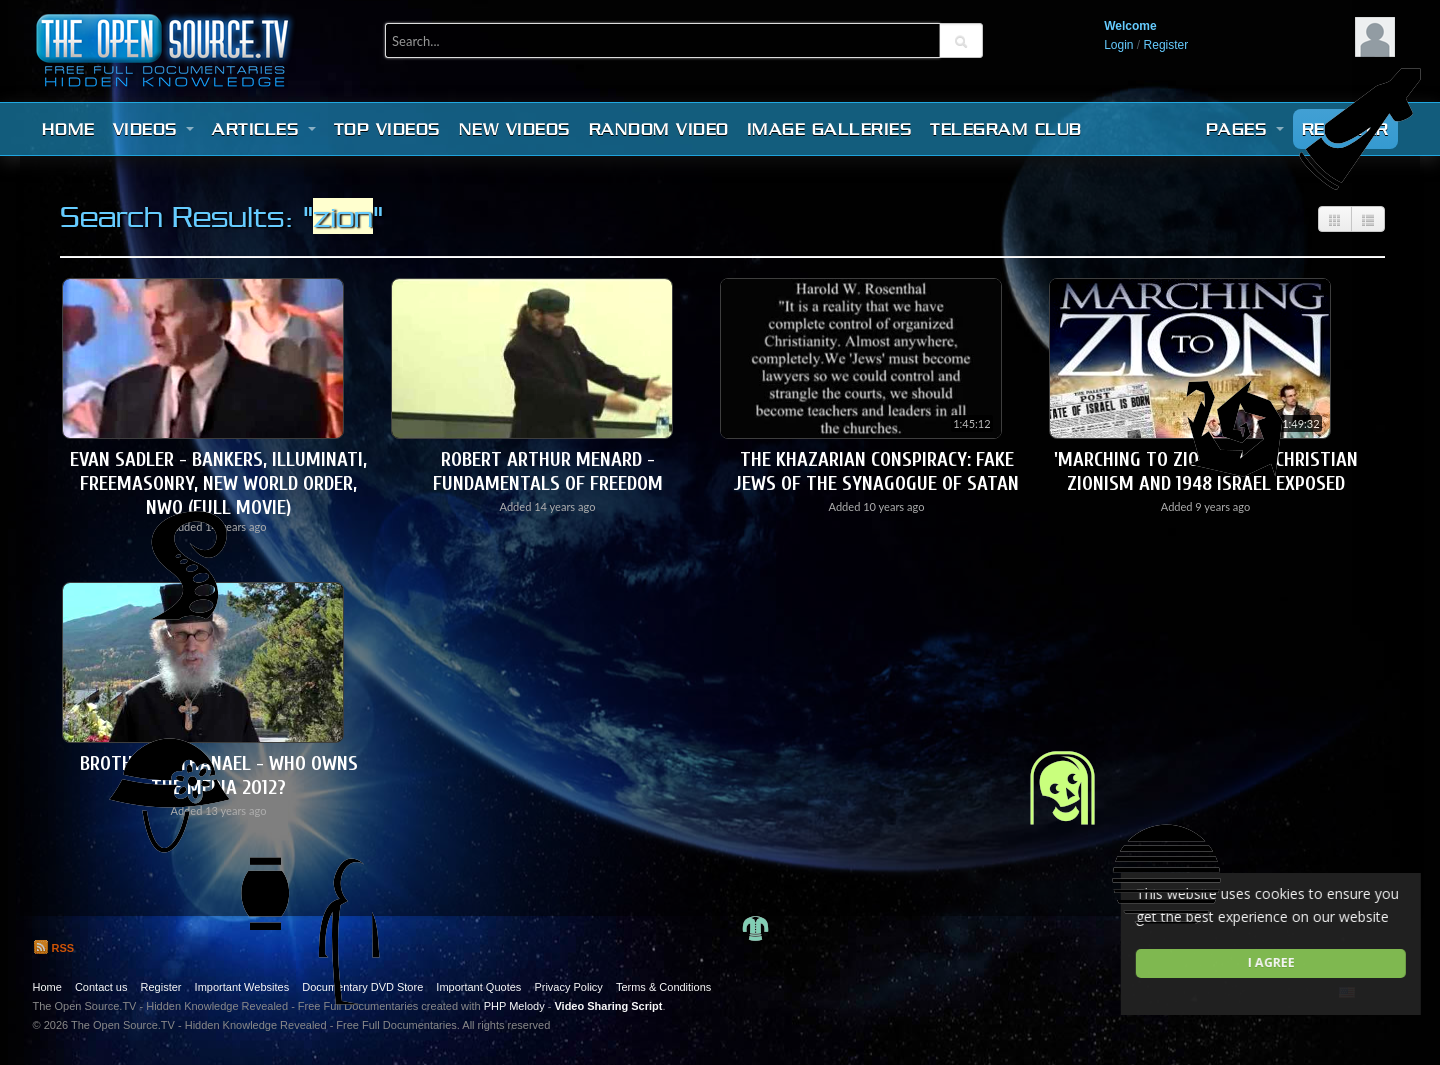 Image resolution: width=1440 pixels, height=1065 pixels. What do you see at coordinates (314, 930) in the screenshot?
I see `decorative lantern item in a game inventory` at bounding box center [314, 930].